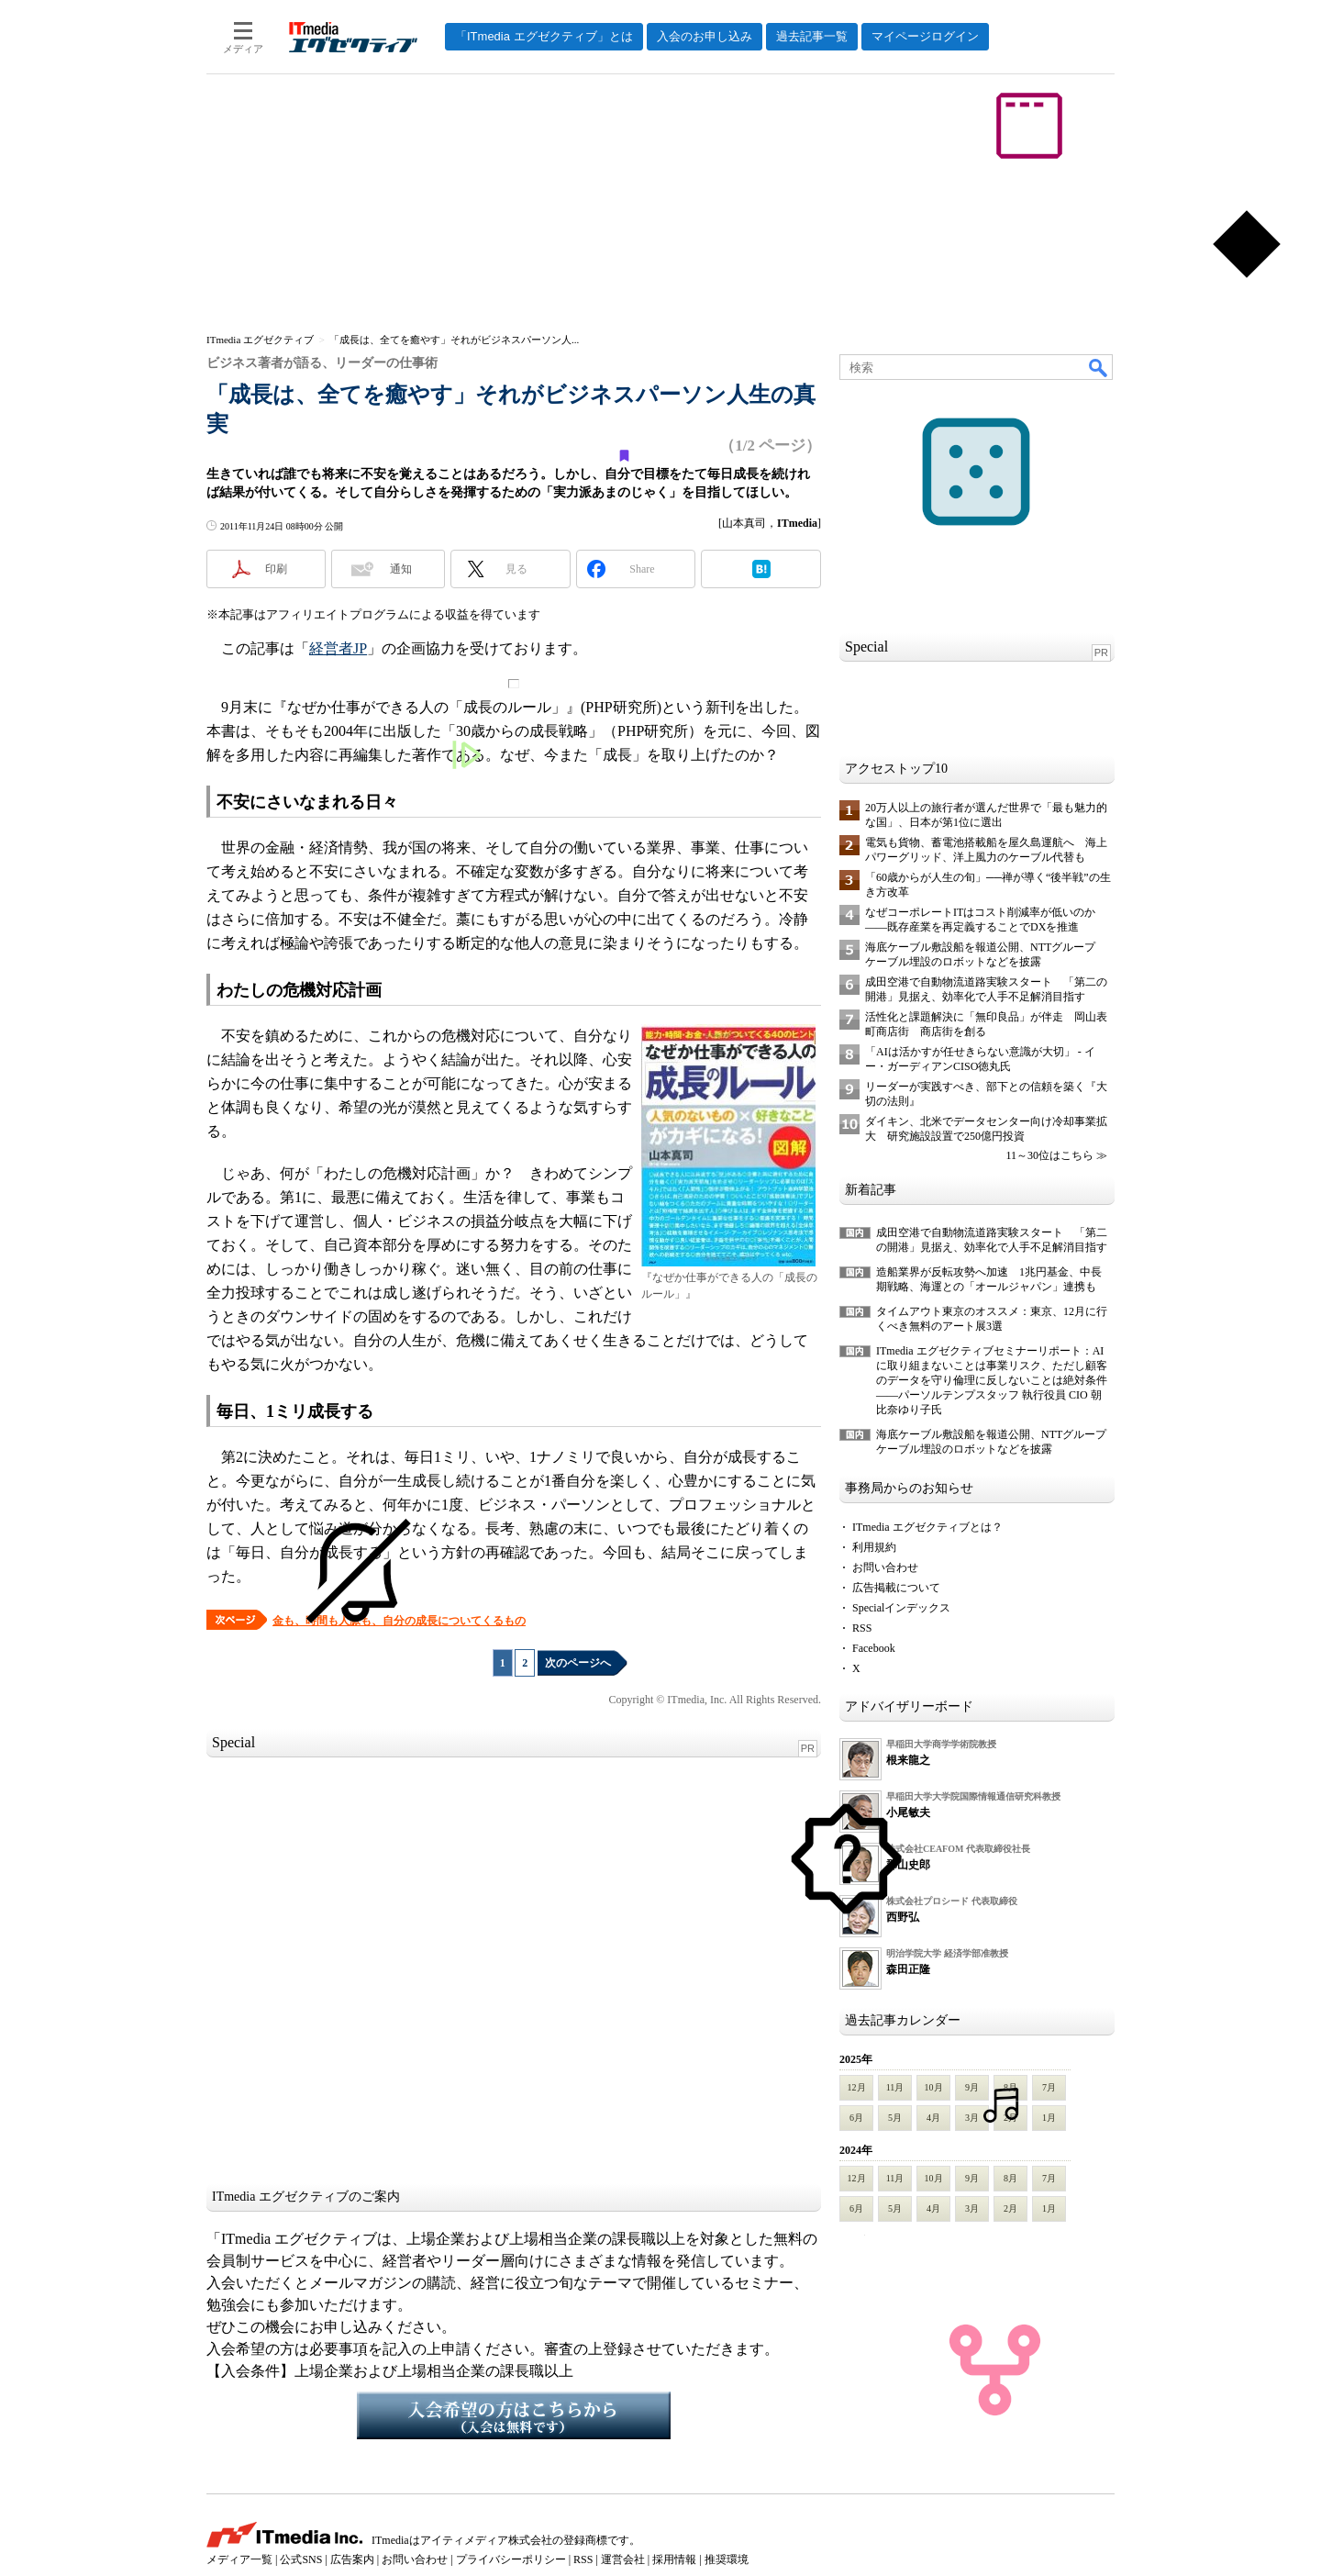 Image resolution: width=1321 pixels, height=2576 pixels. Describe the element at coordinates (465, 754) in the screenshot. I see `continue debugging to the next breakpoint` at that location.